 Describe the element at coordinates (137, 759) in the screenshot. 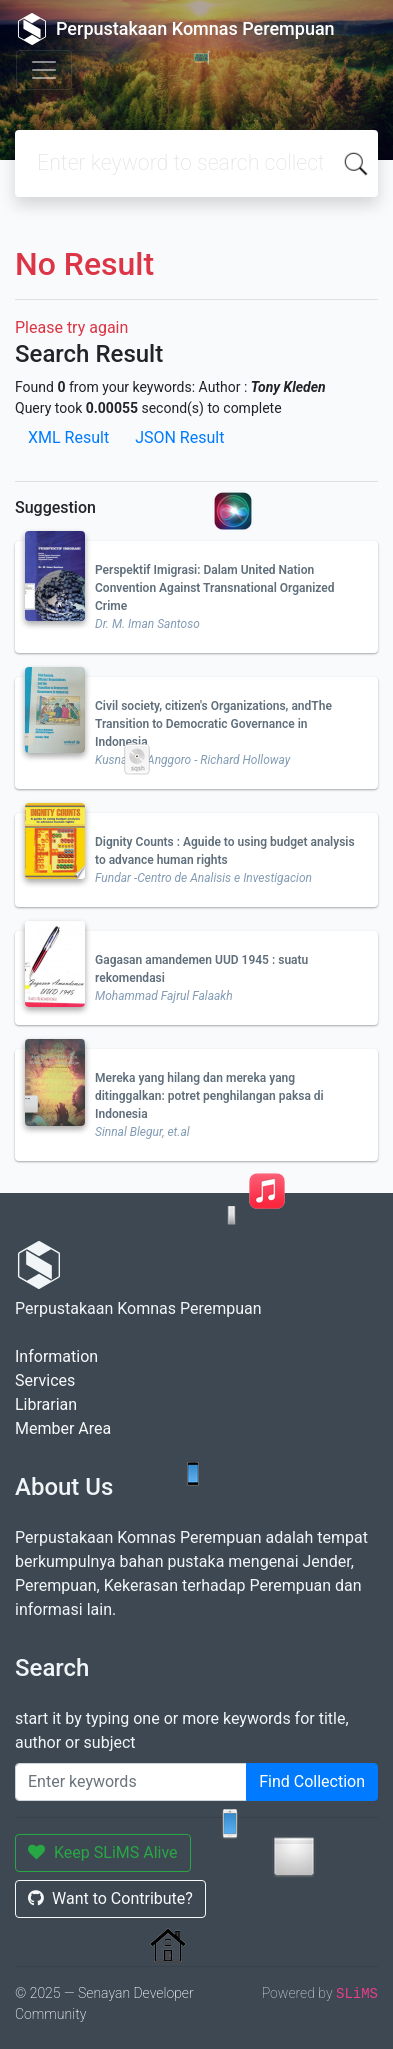

I see `a squashfs compressed filesystem archive file` at that location.